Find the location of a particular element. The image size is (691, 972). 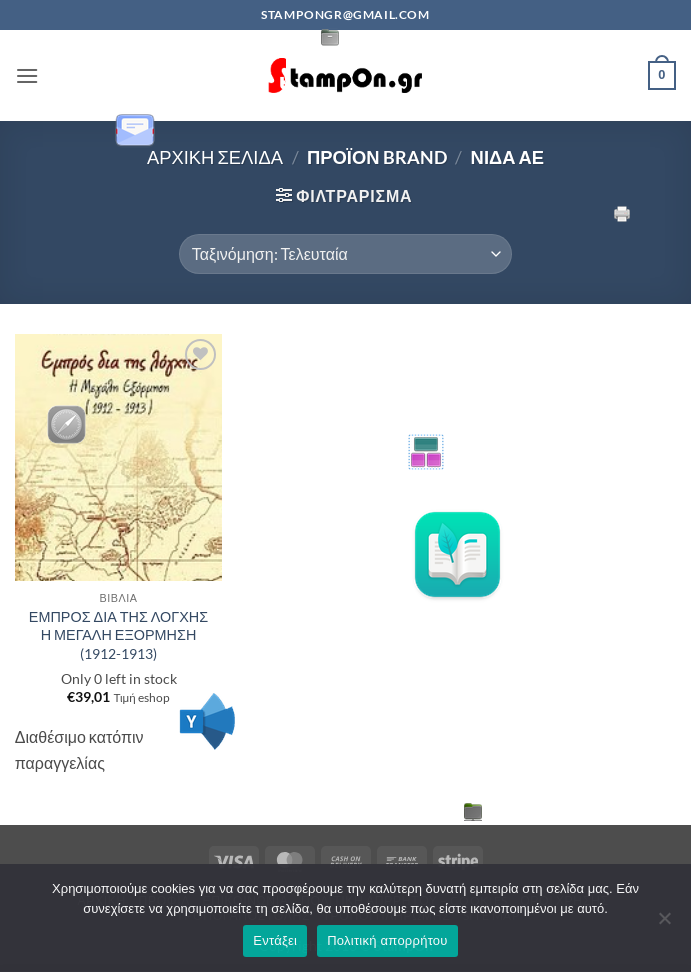

open Microsoft Yammer app is located at coordinates (207, 721).